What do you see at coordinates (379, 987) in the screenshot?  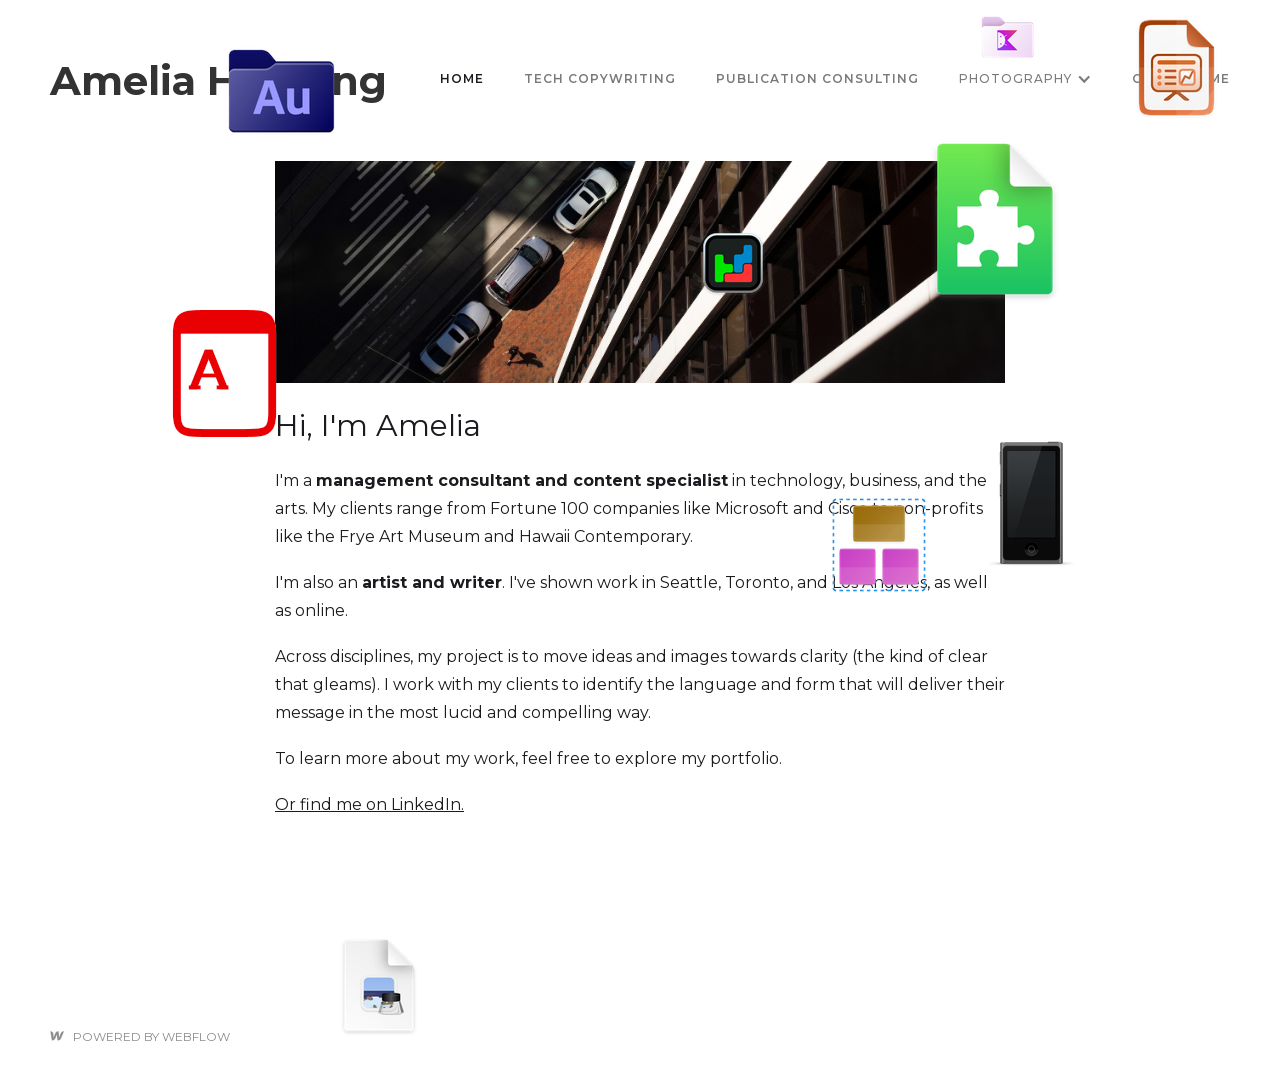 I see `a generic image file` at bounding box center [379, 987].